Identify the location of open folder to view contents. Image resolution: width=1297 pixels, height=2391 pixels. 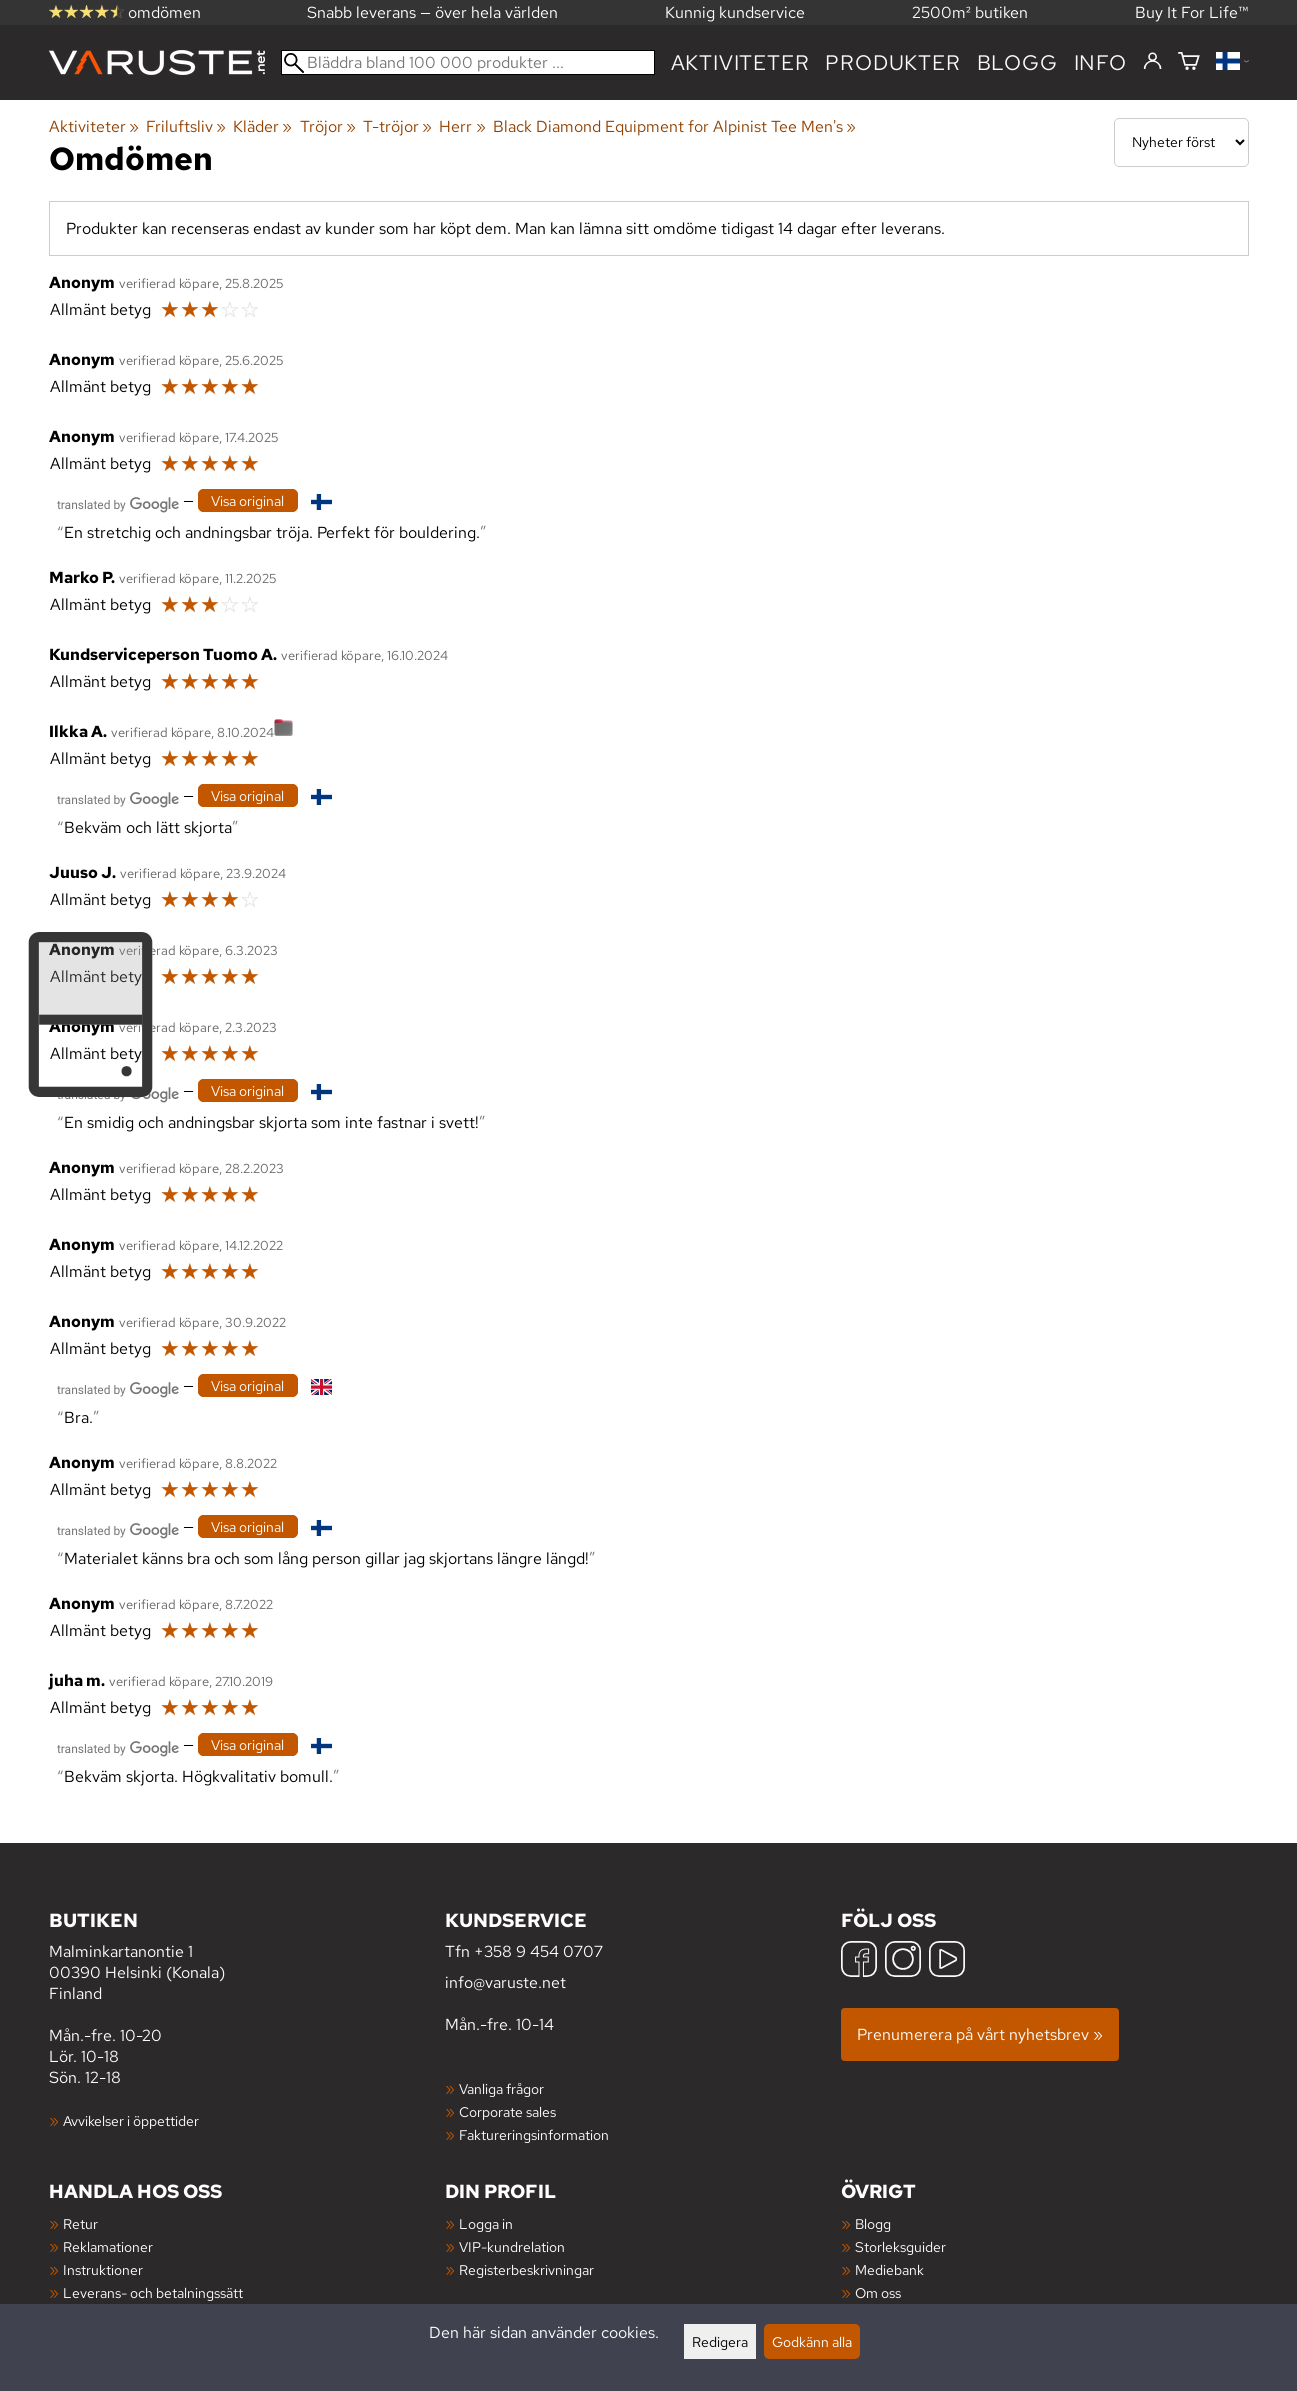
(283, 727).